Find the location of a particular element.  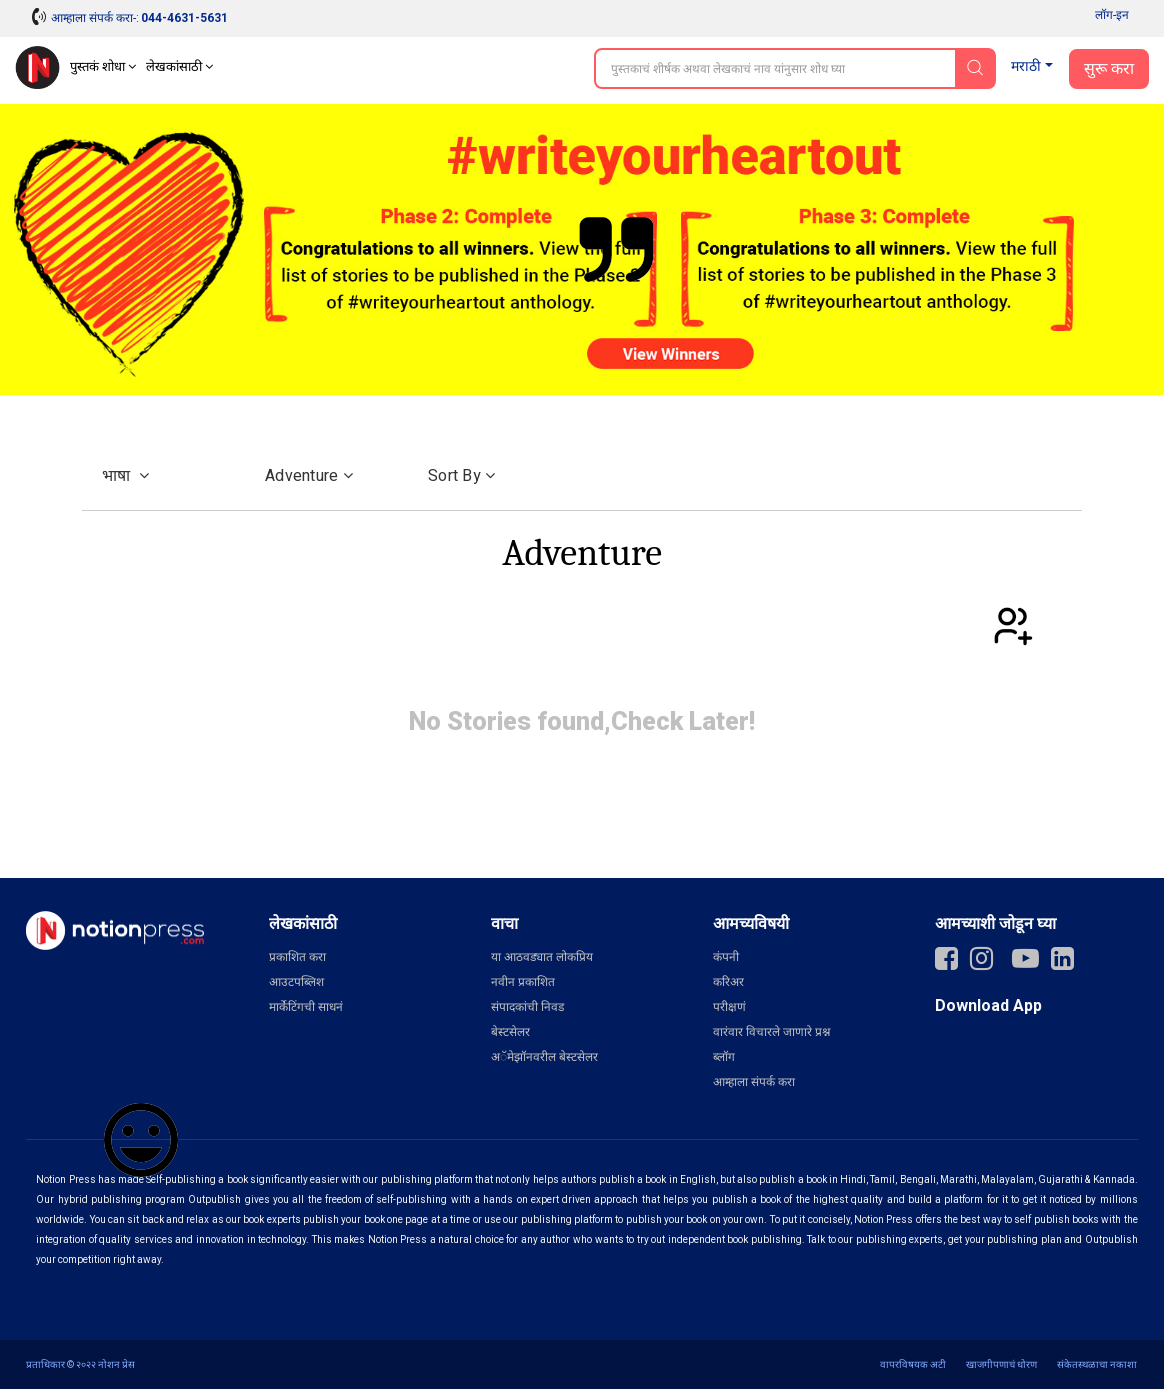

add a new team member is located at coordinates (1012, 625).